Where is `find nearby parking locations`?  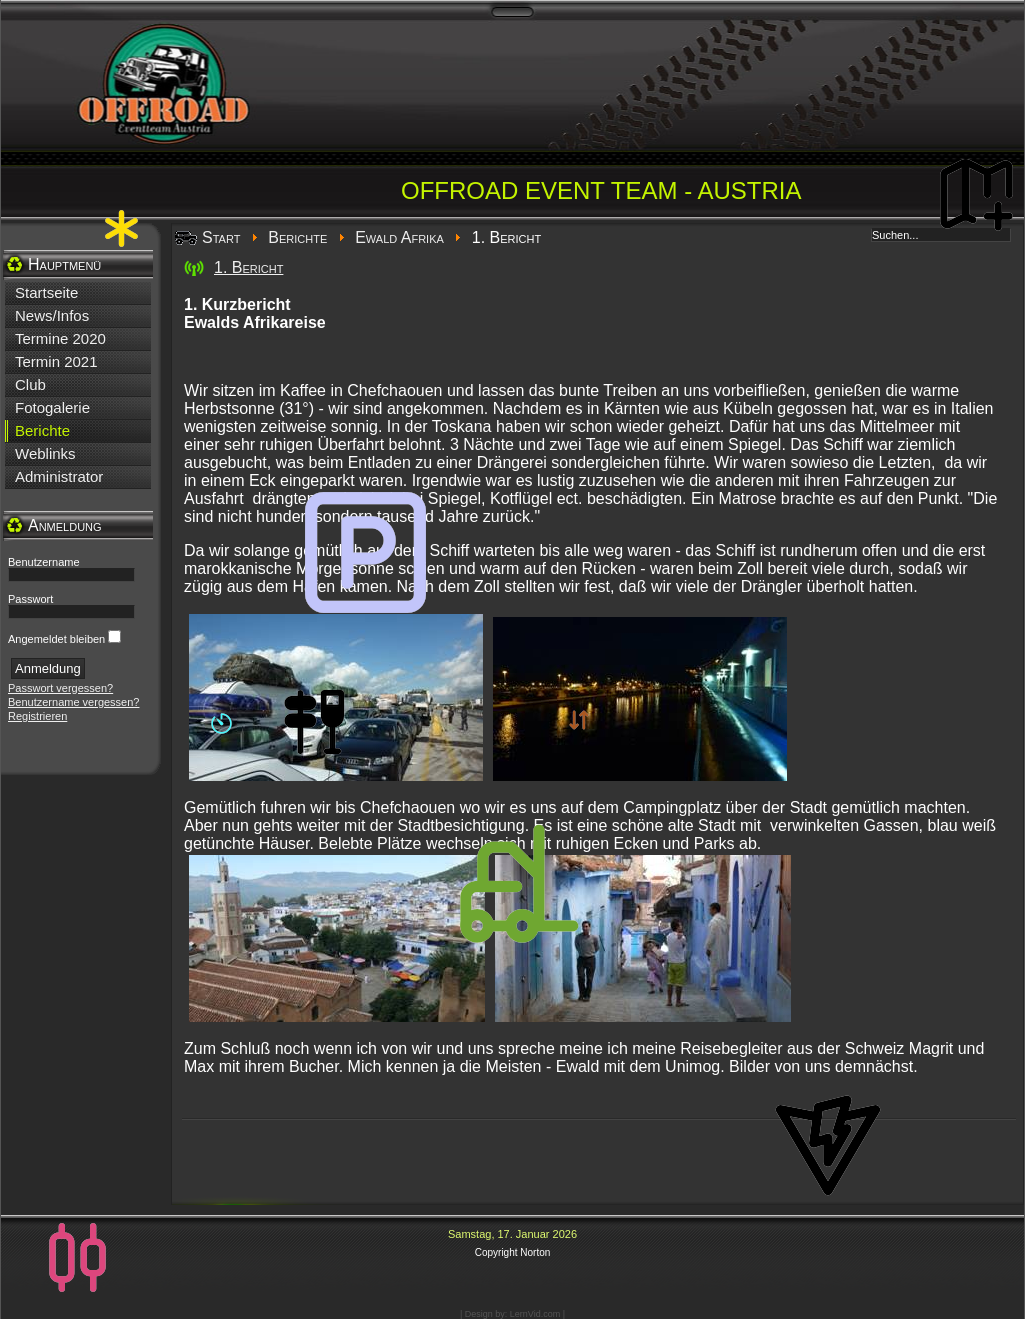 find nearby parking locations is located at coordinates (365, 552).